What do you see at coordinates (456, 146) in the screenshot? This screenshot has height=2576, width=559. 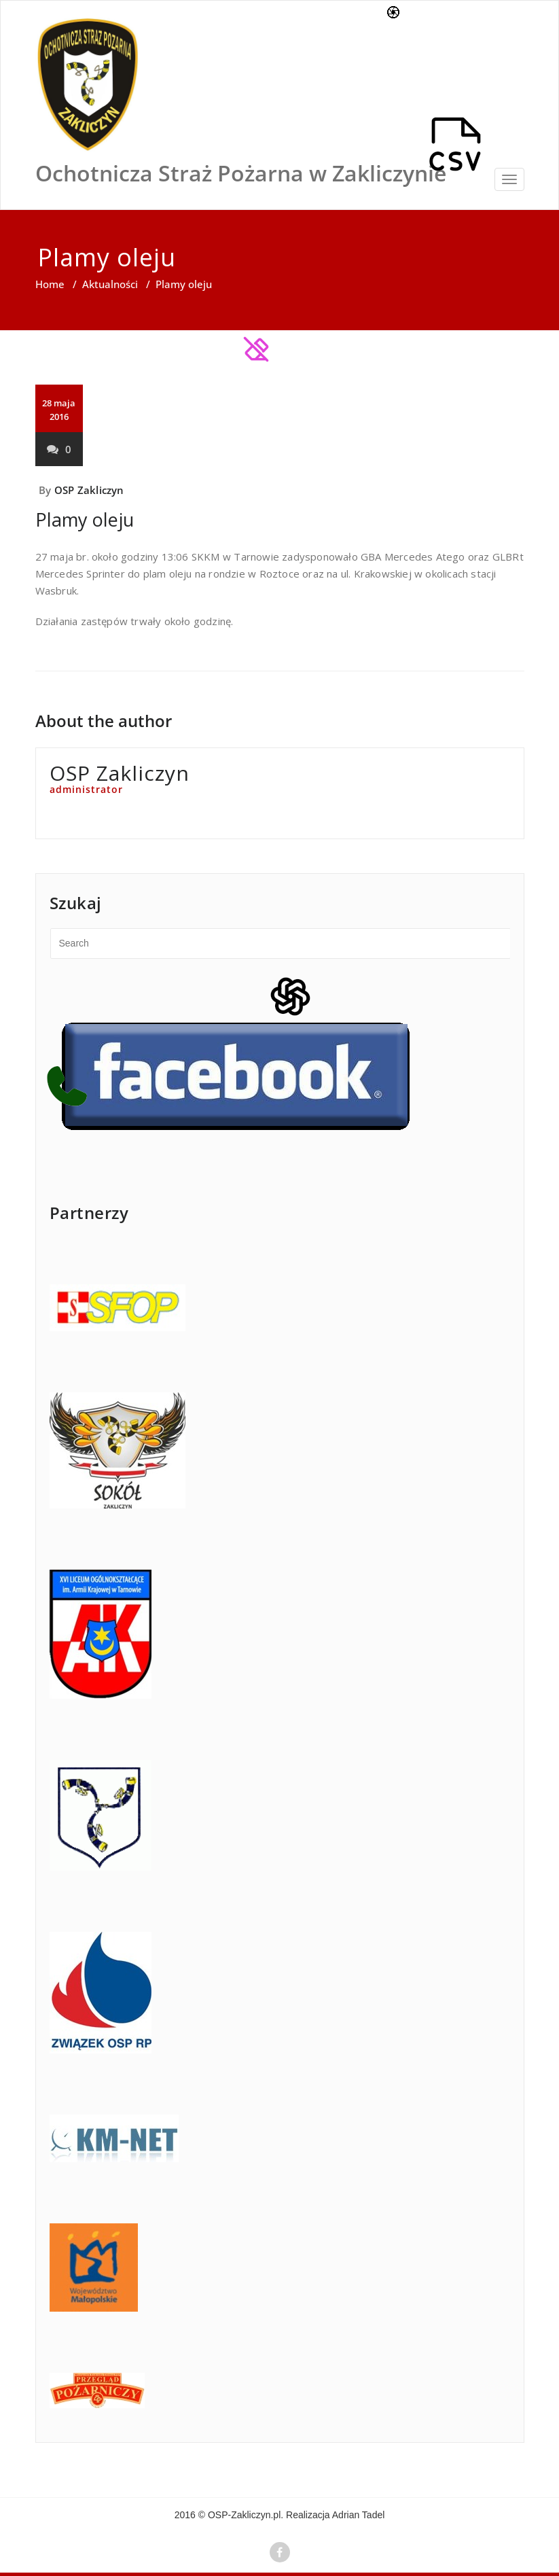 I see `open or view a CSV file` at bounding box center [456, 146].